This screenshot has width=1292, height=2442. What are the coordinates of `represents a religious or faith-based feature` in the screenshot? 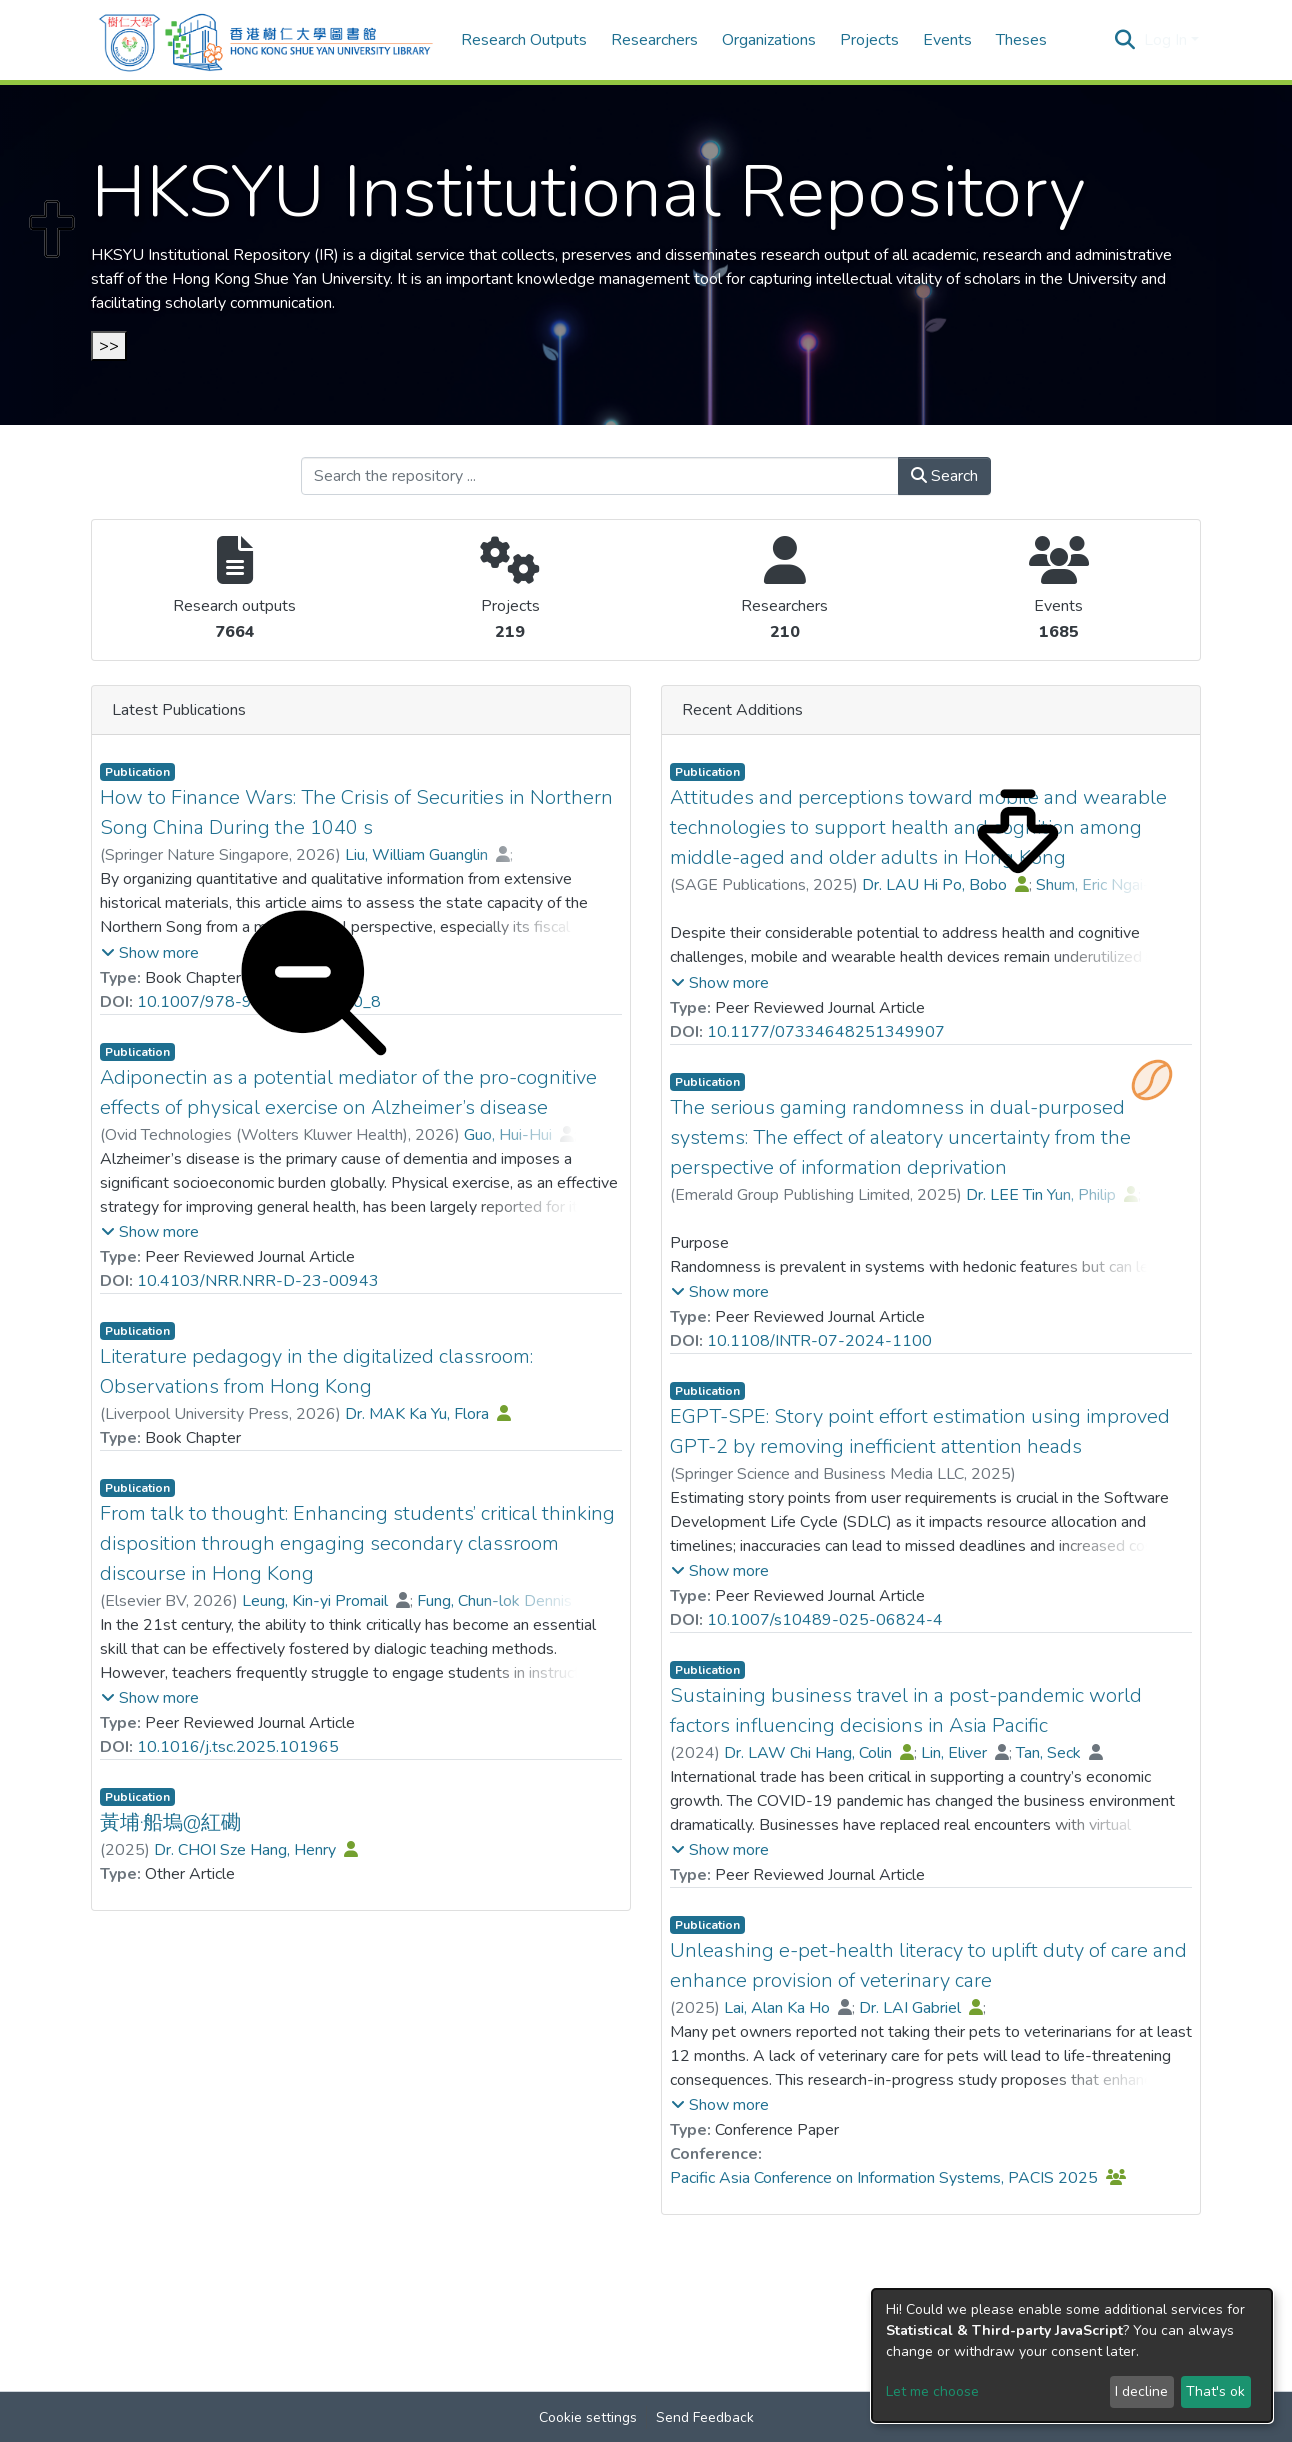 It's located at (52, 229).